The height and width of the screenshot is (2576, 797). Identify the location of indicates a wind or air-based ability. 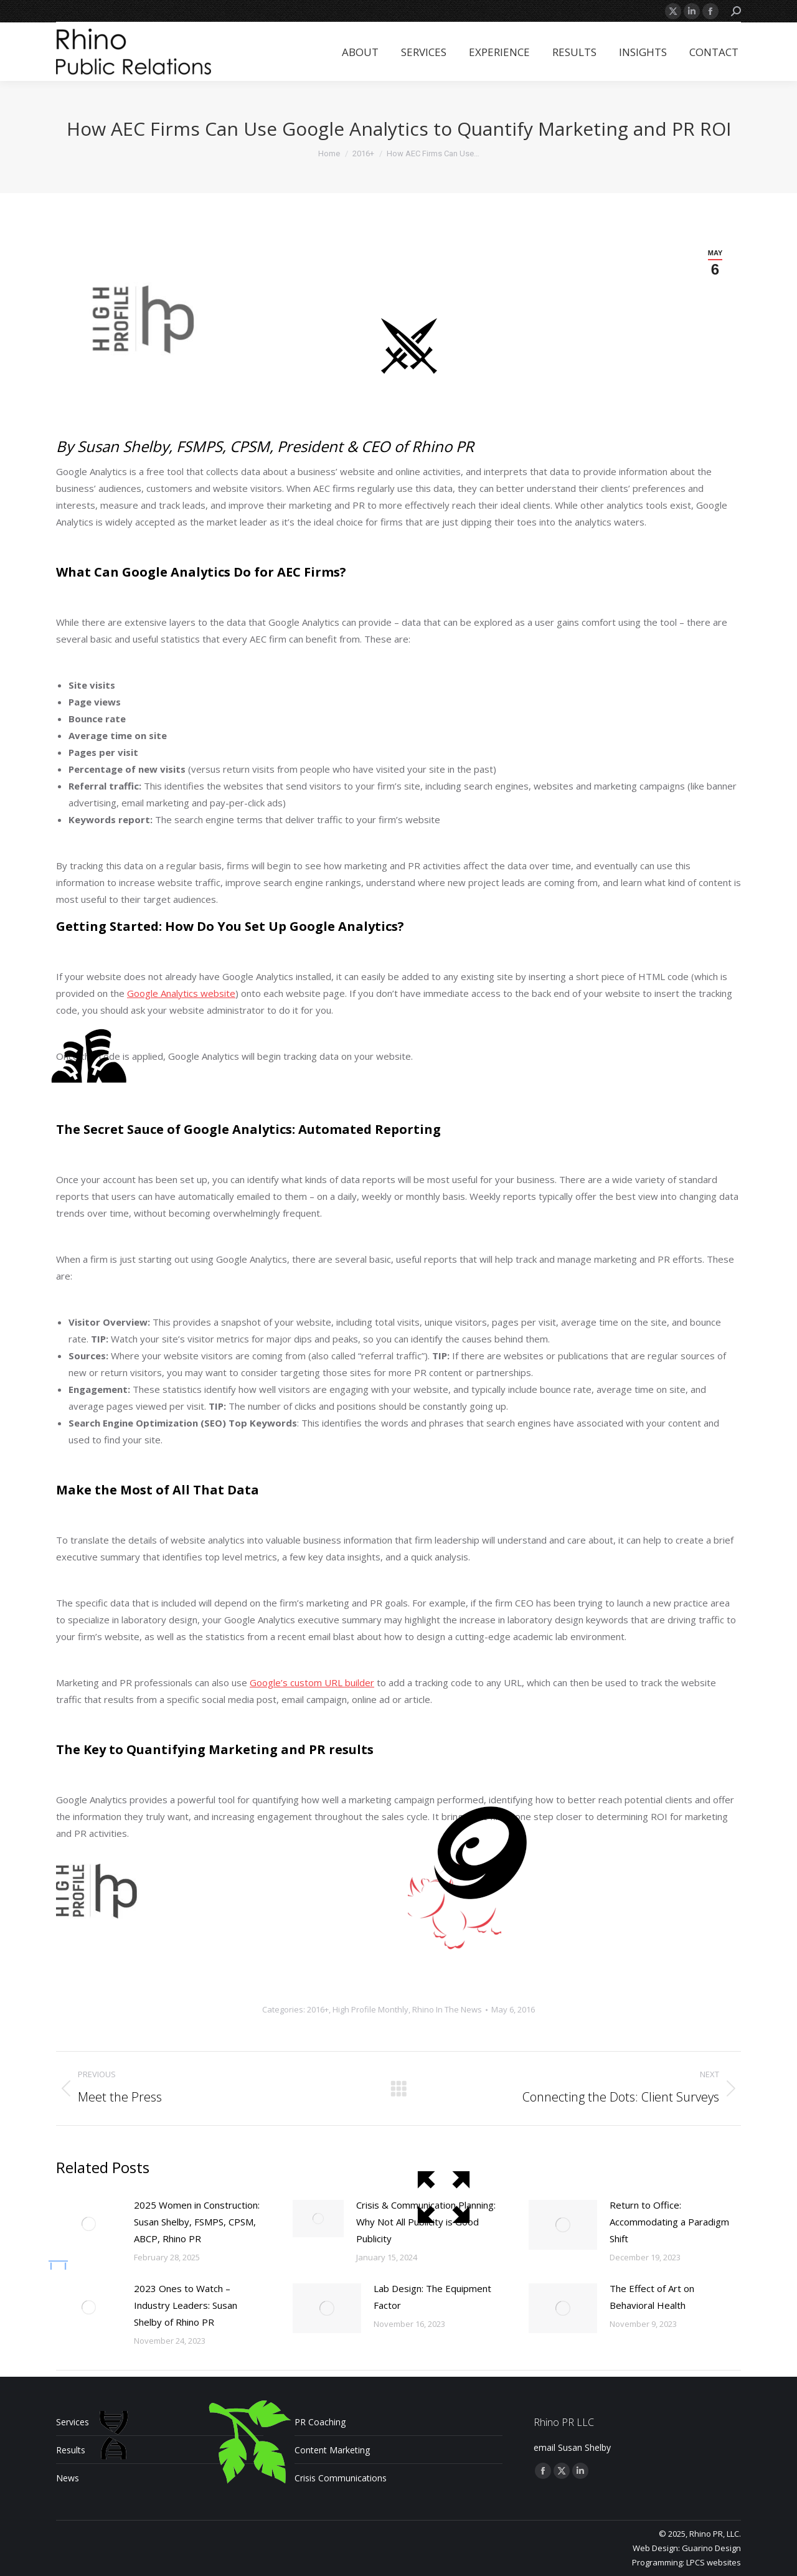
(480, 1852).